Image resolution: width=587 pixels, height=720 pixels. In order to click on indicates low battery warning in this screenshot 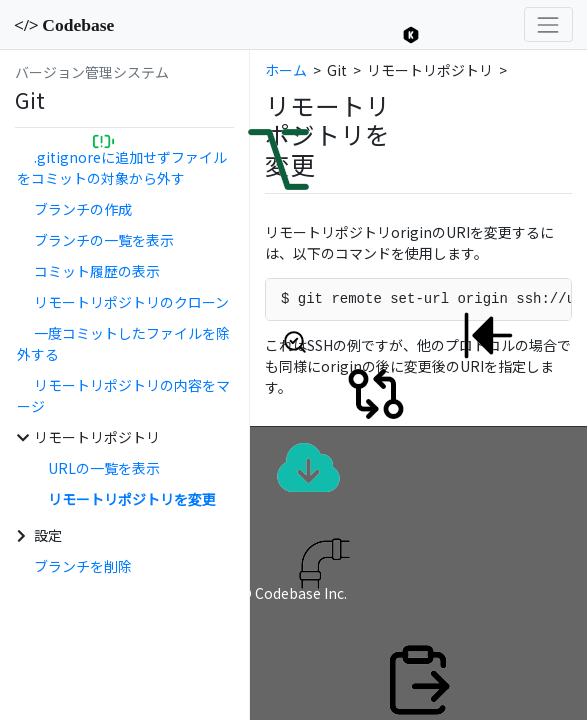, I will do `click(103, 141)`.